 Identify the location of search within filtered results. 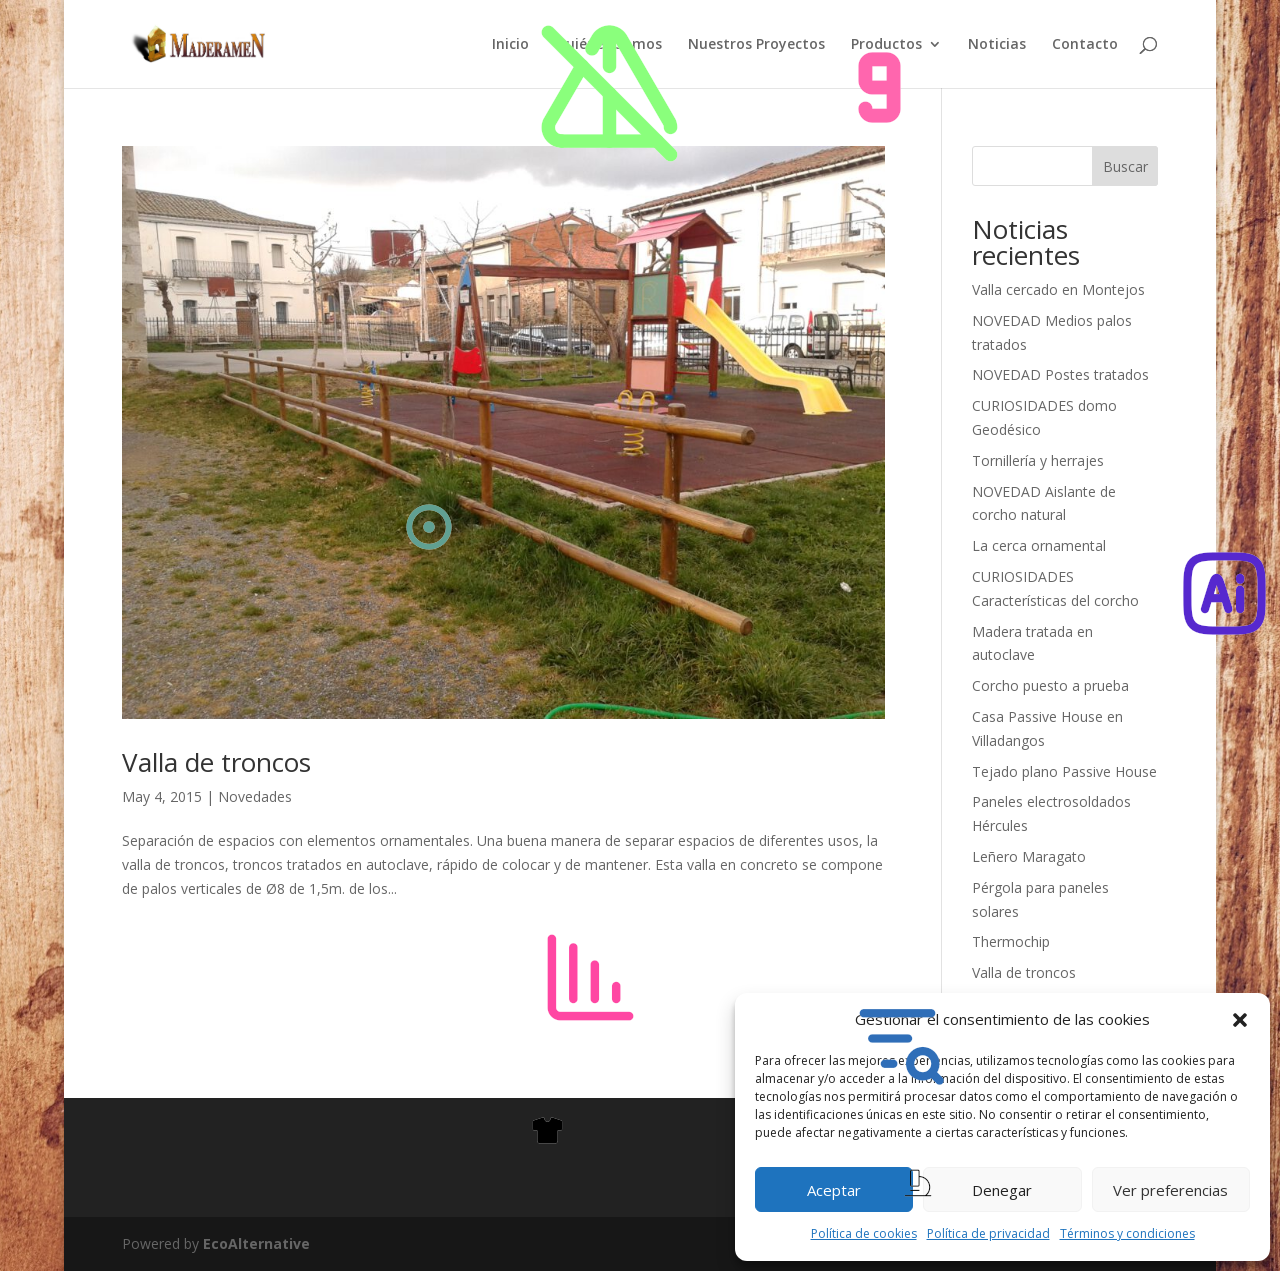
(897, 1038).